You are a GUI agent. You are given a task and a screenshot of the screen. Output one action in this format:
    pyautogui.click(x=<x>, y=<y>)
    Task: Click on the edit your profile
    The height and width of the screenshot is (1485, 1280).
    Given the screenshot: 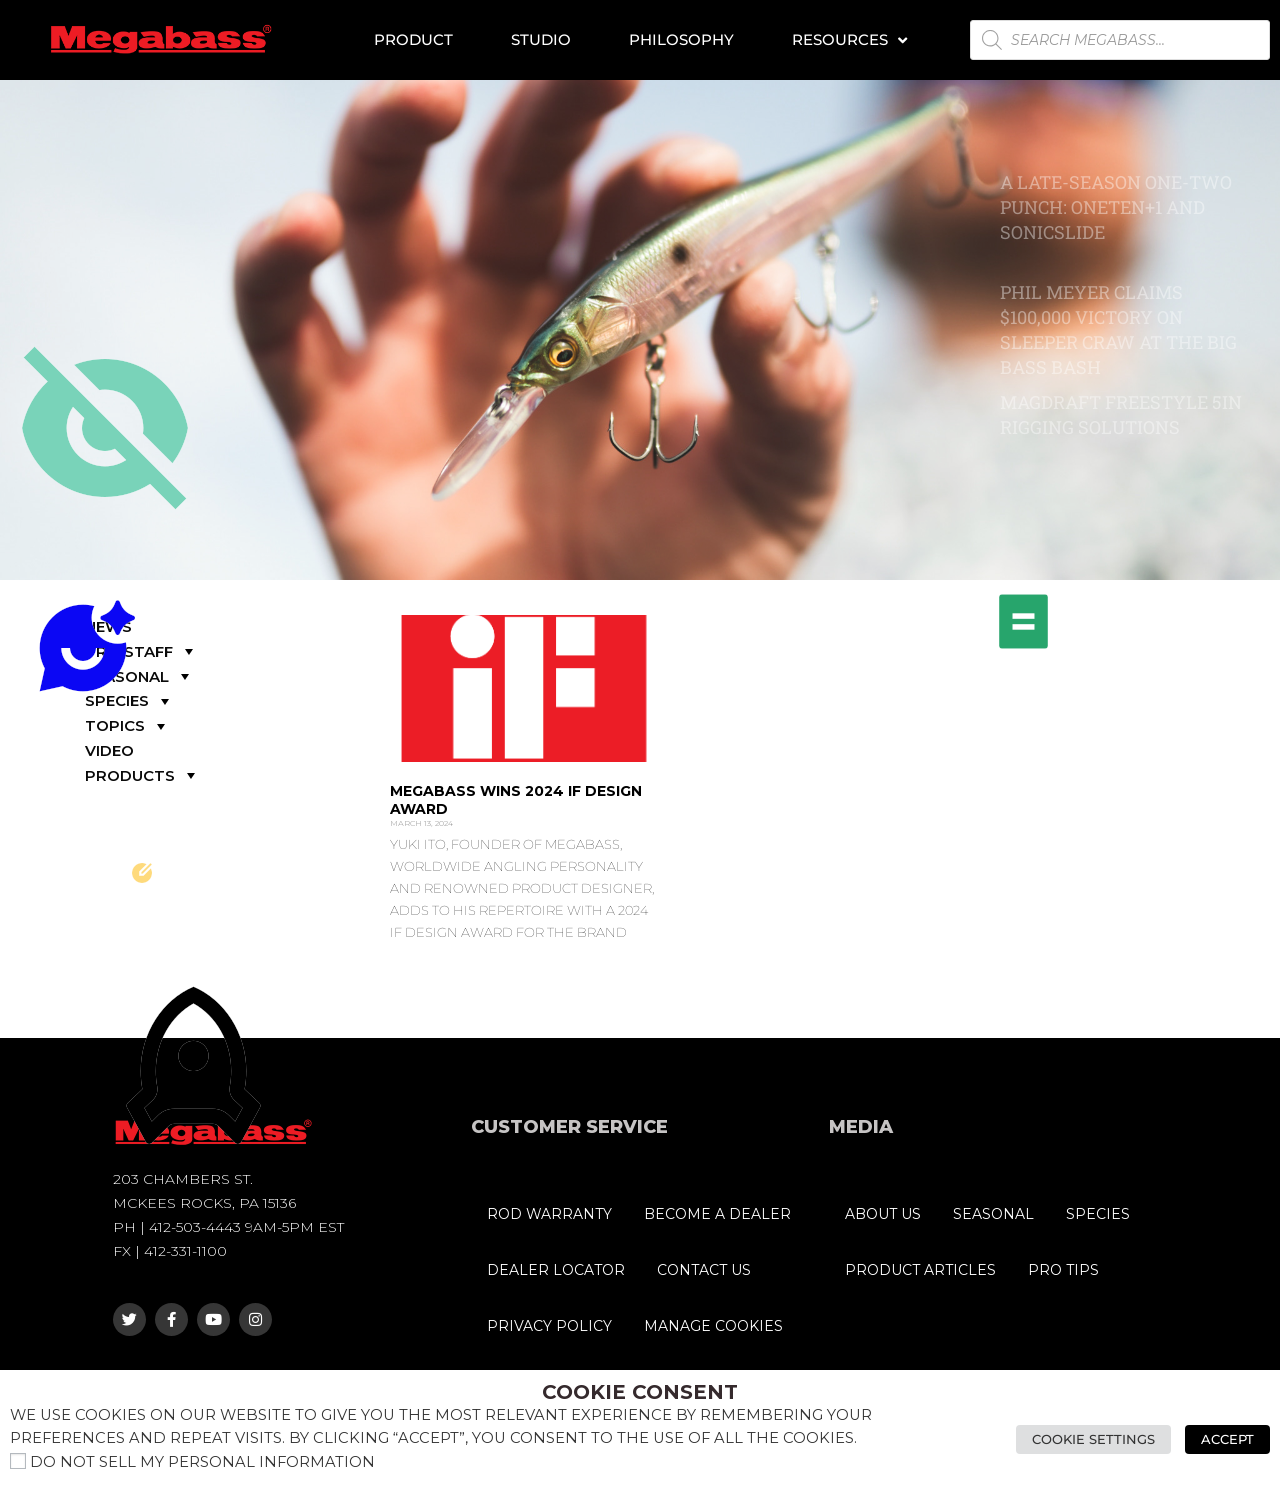 What is the action you would take?
    pyautogui.click(x=142, y=873)
    